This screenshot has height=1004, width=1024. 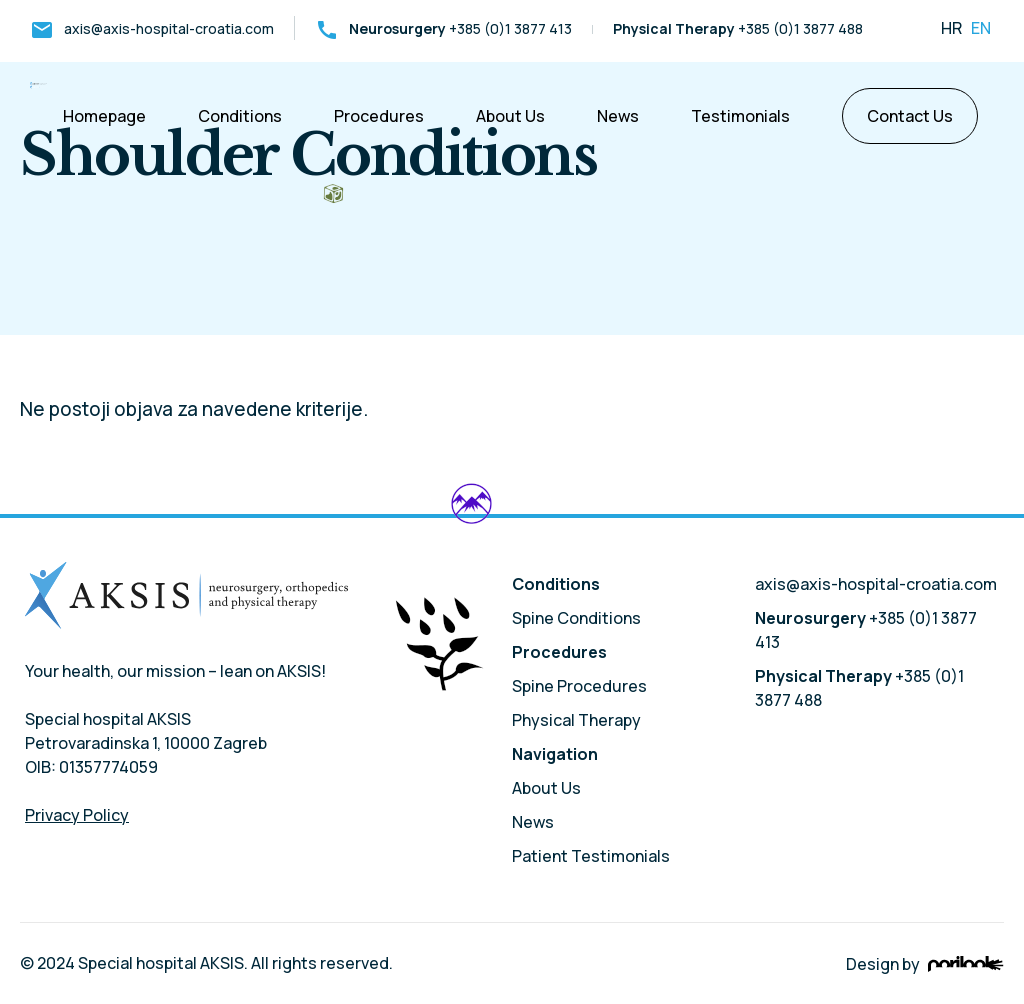 What do you see at coordinates (471, 503) in the screenshot?
I see `view mountain or hiking trails` at bounding box center [471, 503].